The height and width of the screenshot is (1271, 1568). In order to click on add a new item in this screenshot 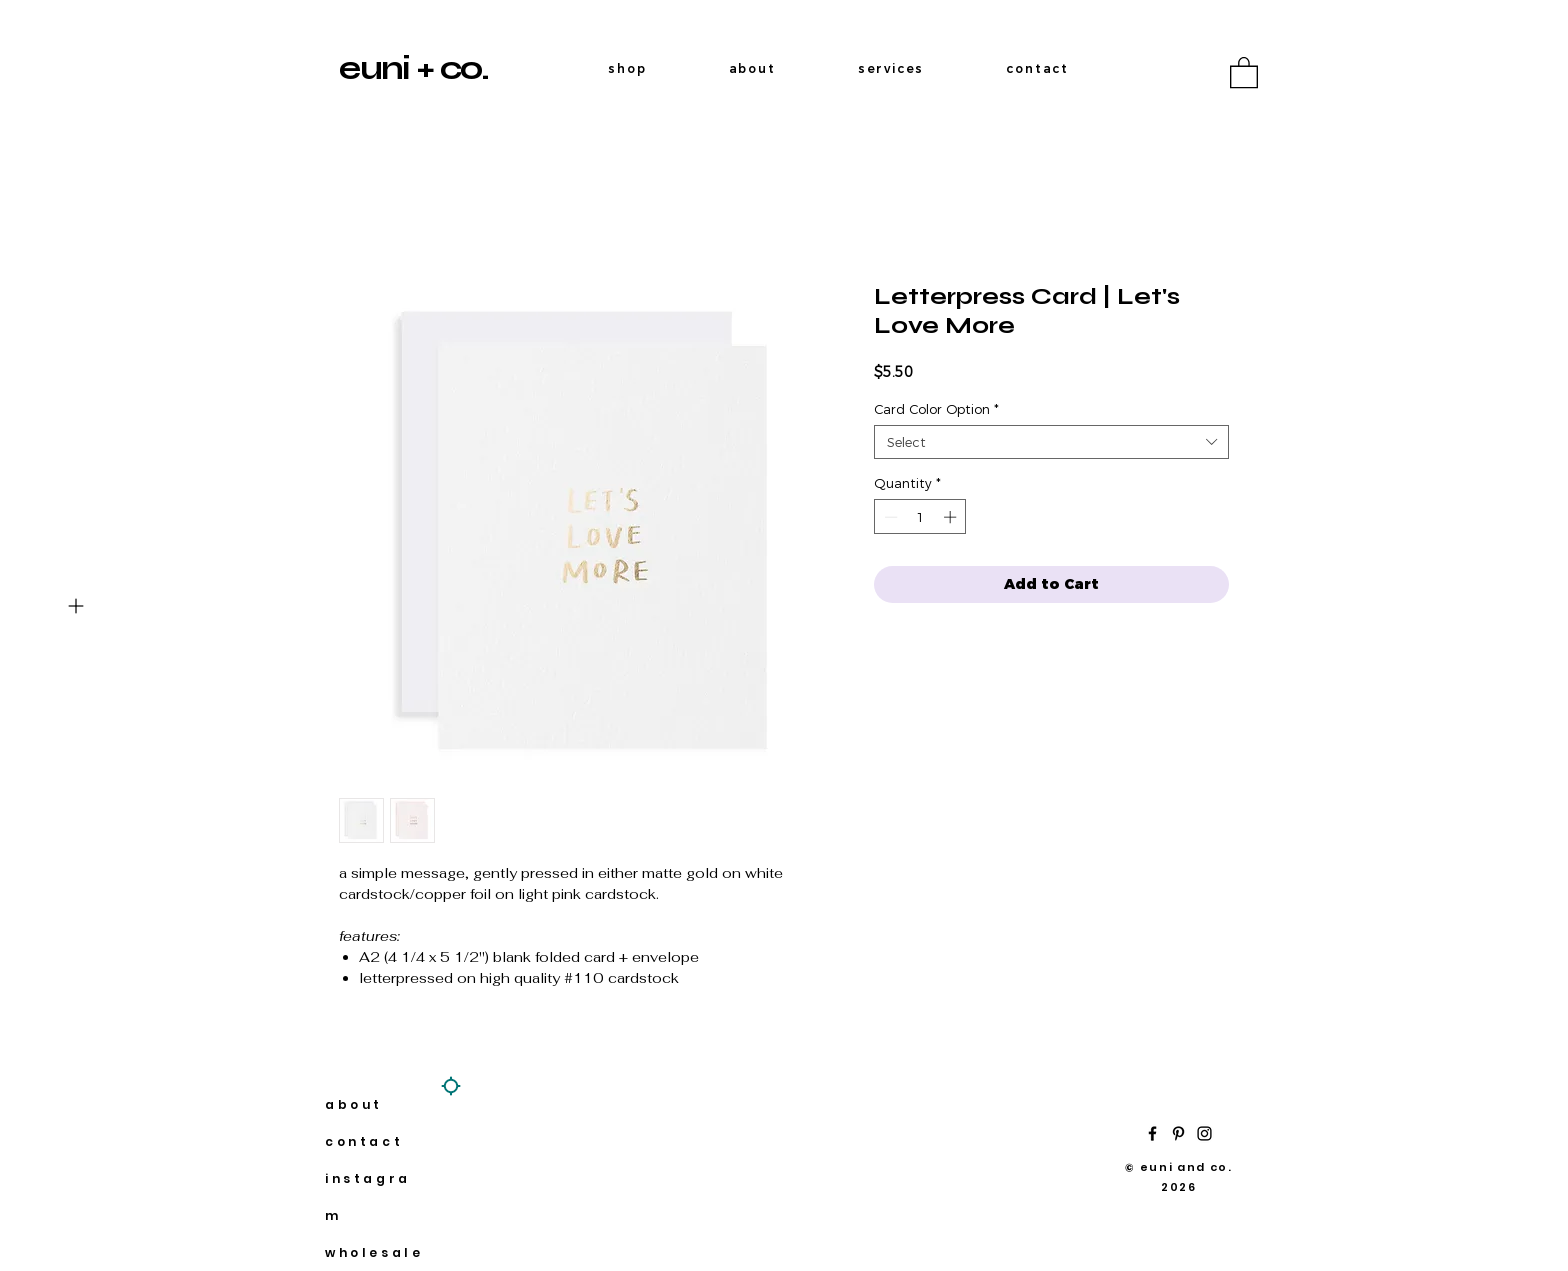, I will do `click(76, 606)`.